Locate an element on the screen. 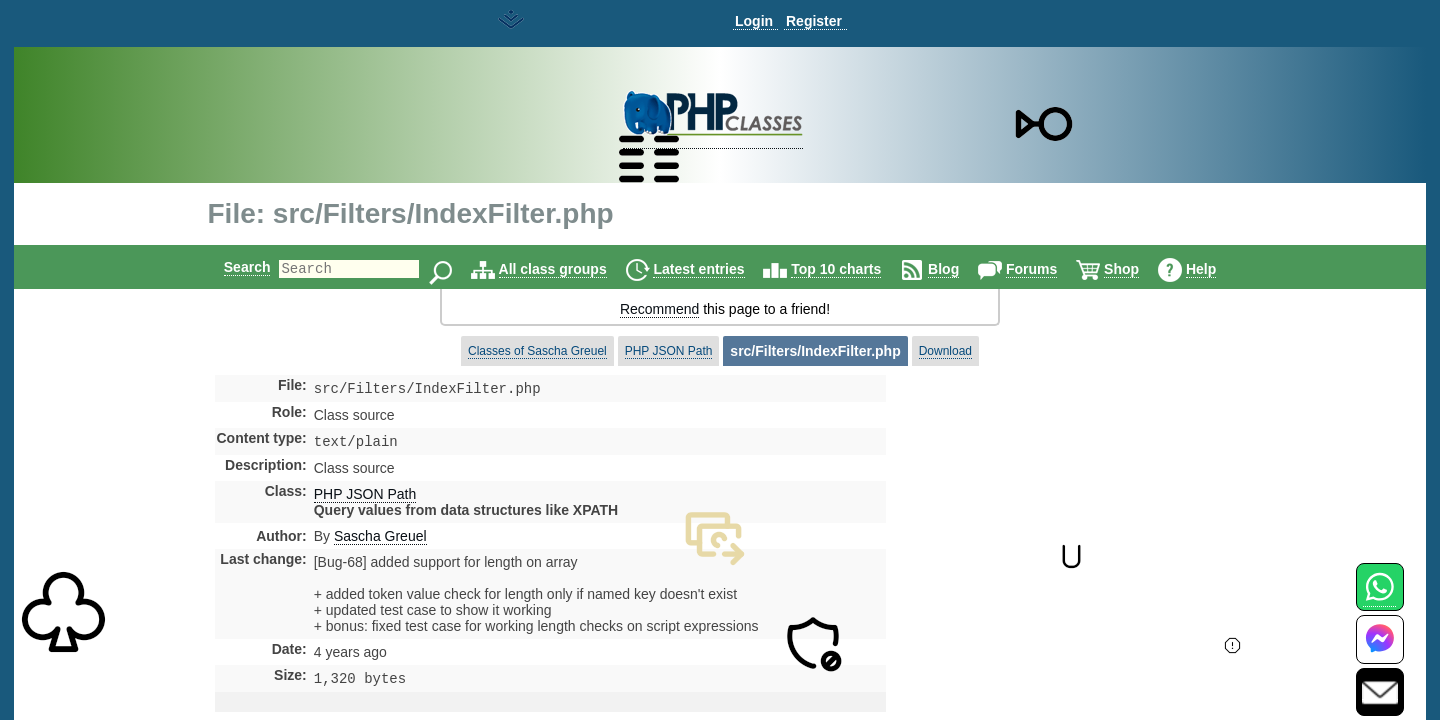 This screenshot has width=1440, height=720. cancel or disable security protection is located at coordinates (813, 643).